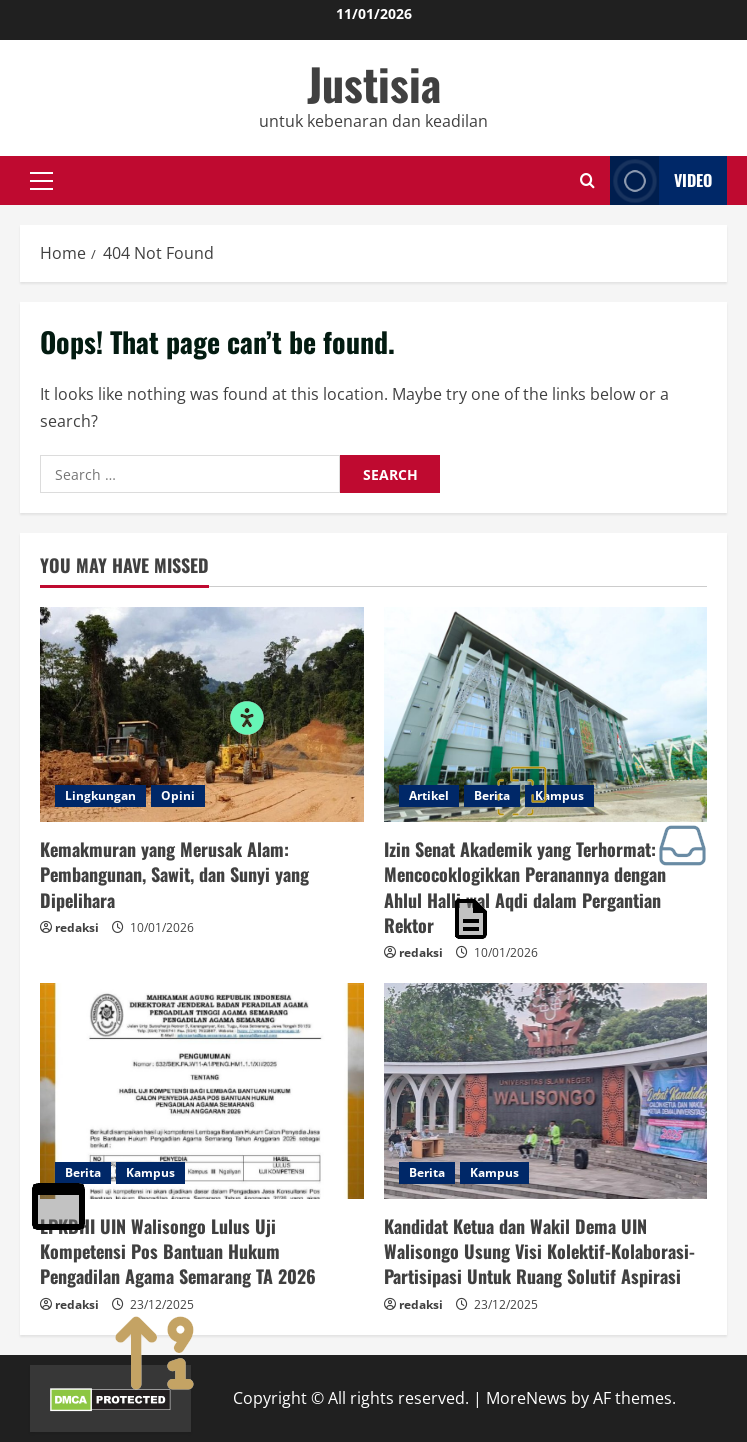 This screenshot has height=1442, width=747. Describe the element at coordinates (157, 1353) in the screenshot. I see `sort numbers in descending order (9 to 1)` at that location.